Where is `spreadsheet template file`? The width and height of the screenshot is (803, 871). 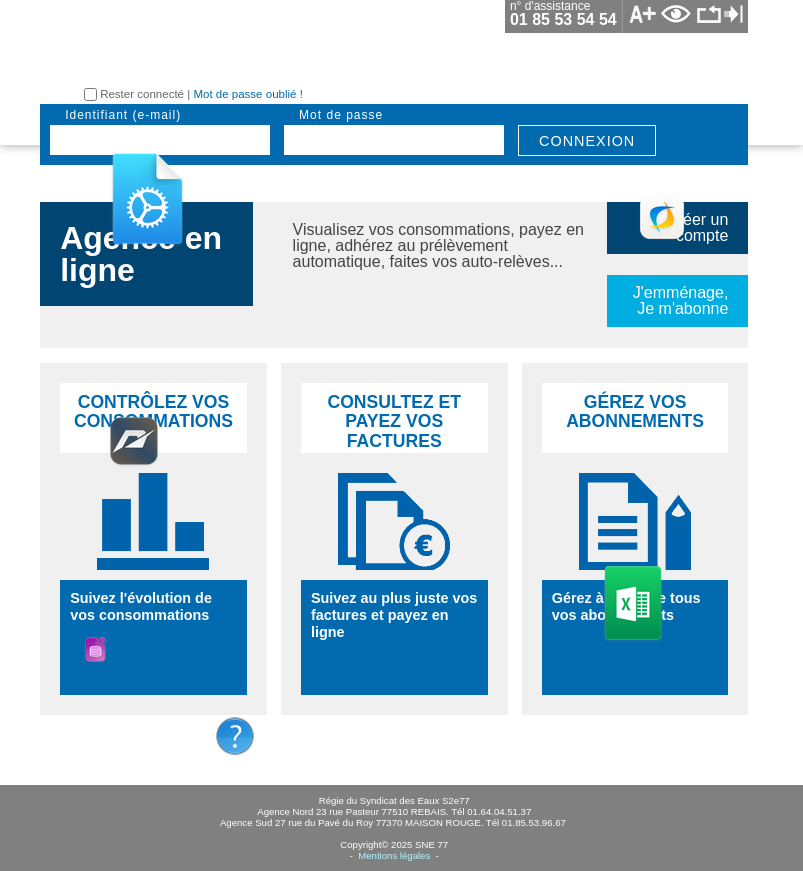
spreadsheet template file is located at coordinates (633, 604).